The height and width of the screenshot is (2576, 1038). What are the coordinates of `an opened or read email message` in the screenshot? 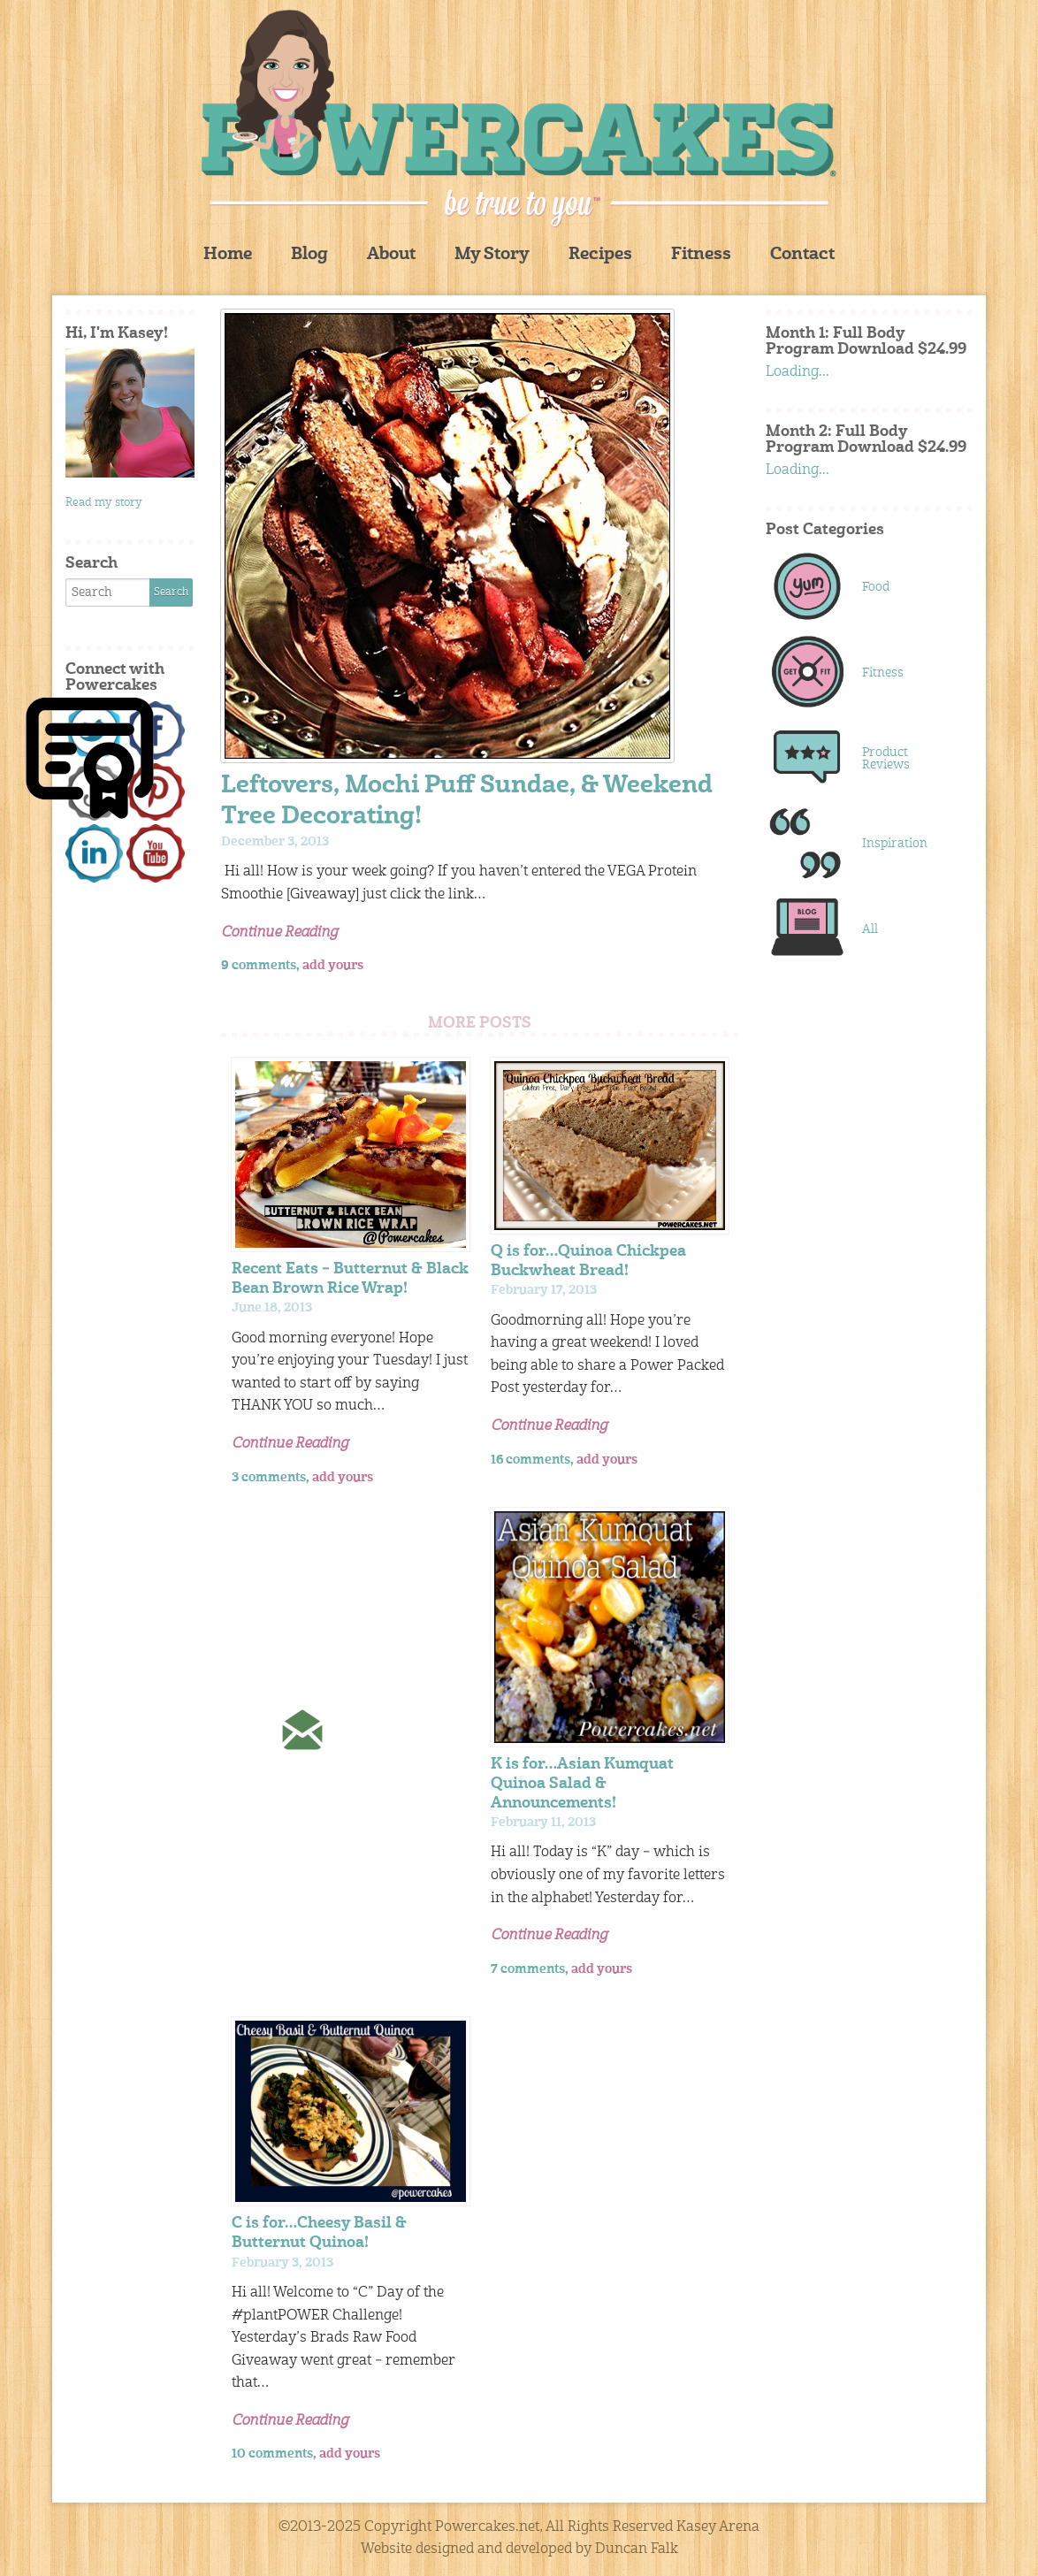 It's located at (302, 1730).